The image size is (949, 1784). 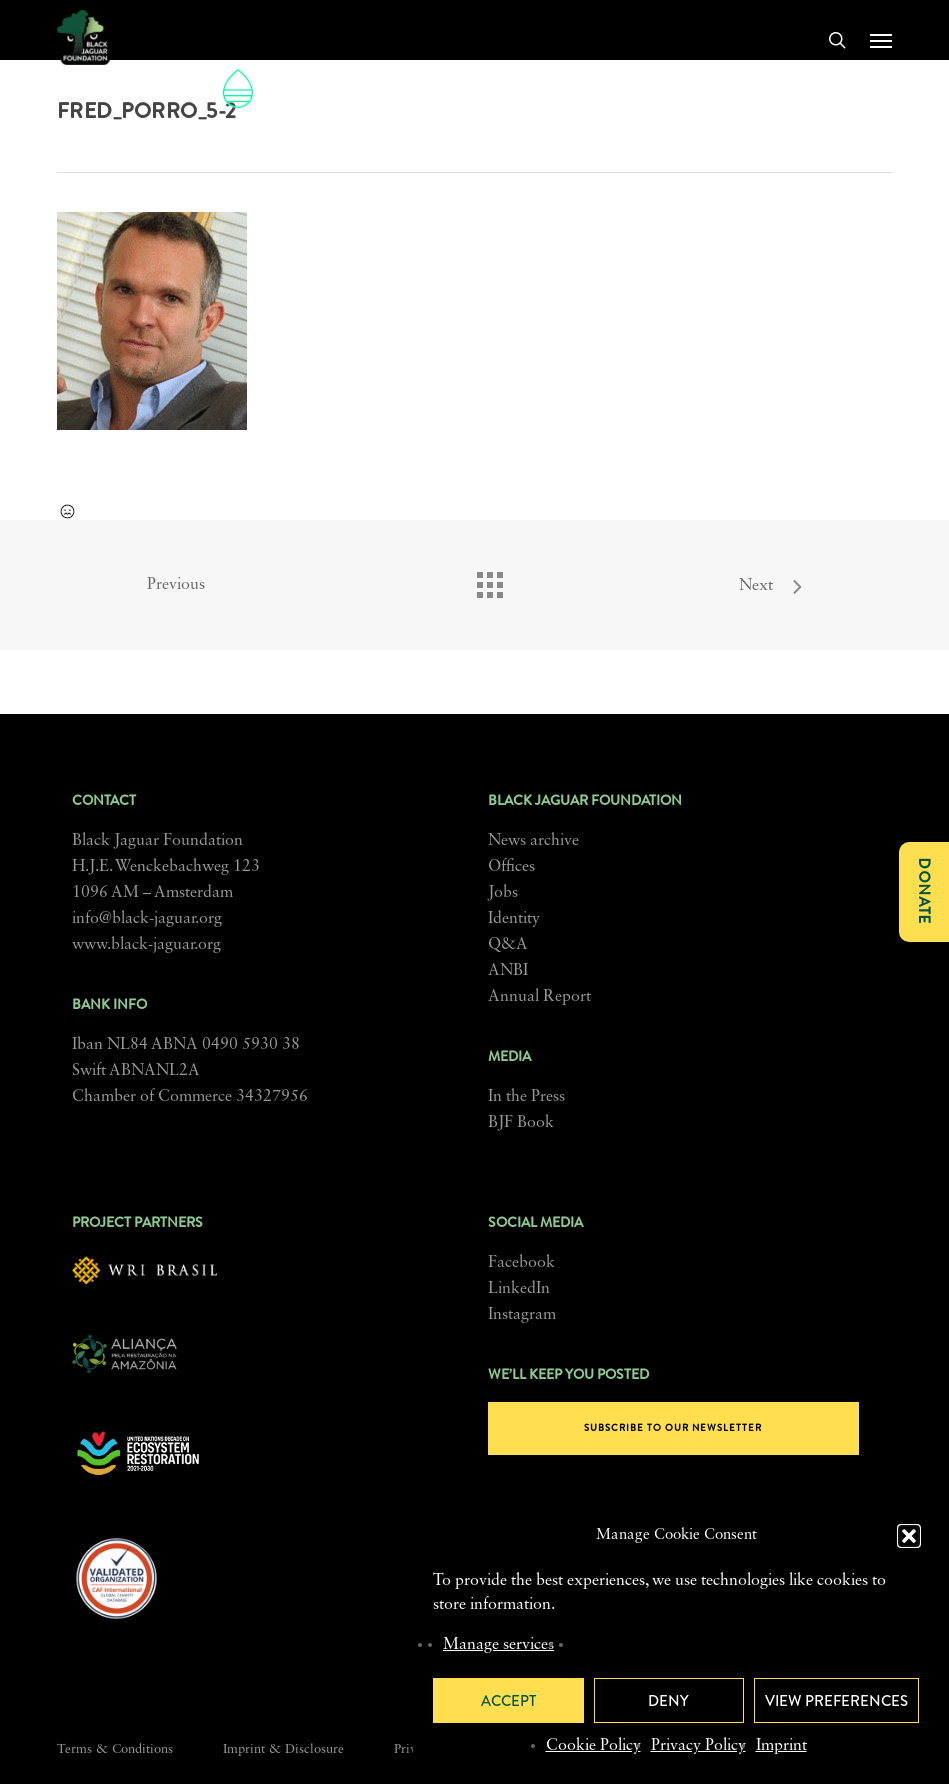 What do you see at coordinates (238, 90) in the screenshot?
I see `indicates partial fill level or liquid amount` at bounding box center [238, 90].